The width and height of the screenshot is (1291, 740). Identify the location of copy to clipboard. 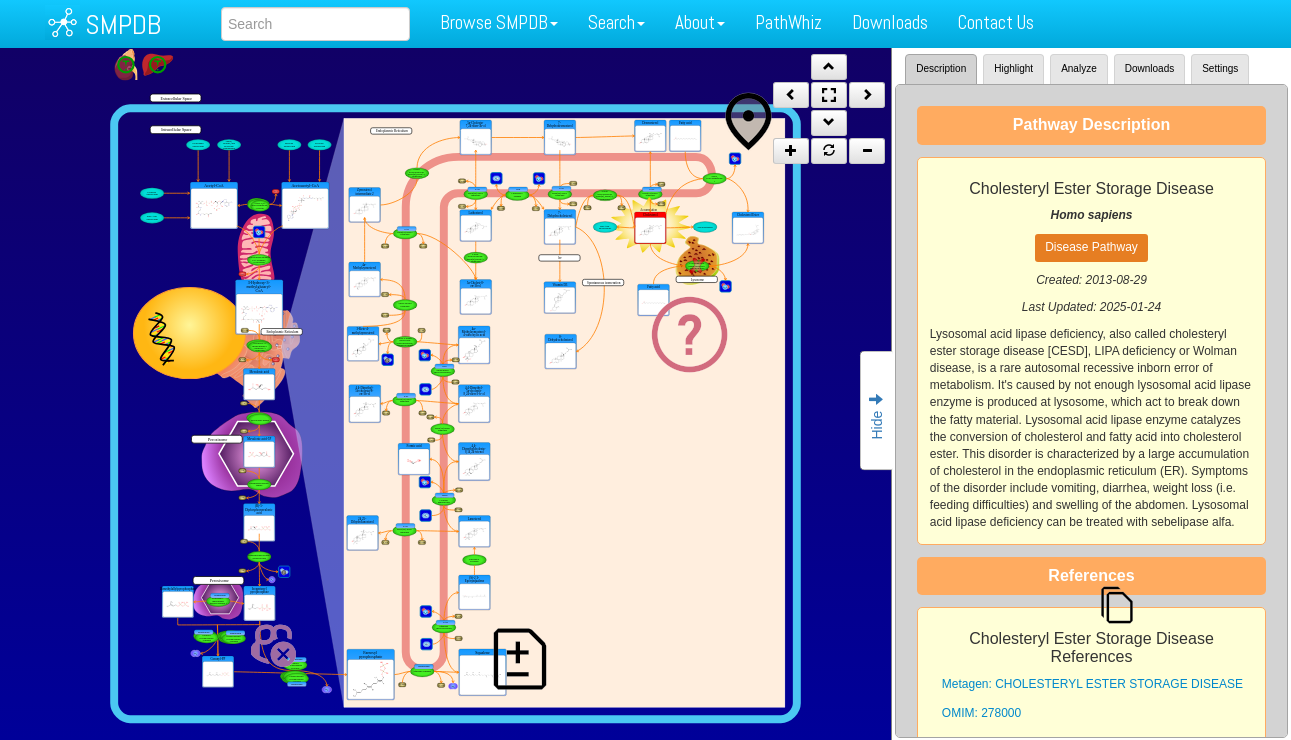
(1117, 605).